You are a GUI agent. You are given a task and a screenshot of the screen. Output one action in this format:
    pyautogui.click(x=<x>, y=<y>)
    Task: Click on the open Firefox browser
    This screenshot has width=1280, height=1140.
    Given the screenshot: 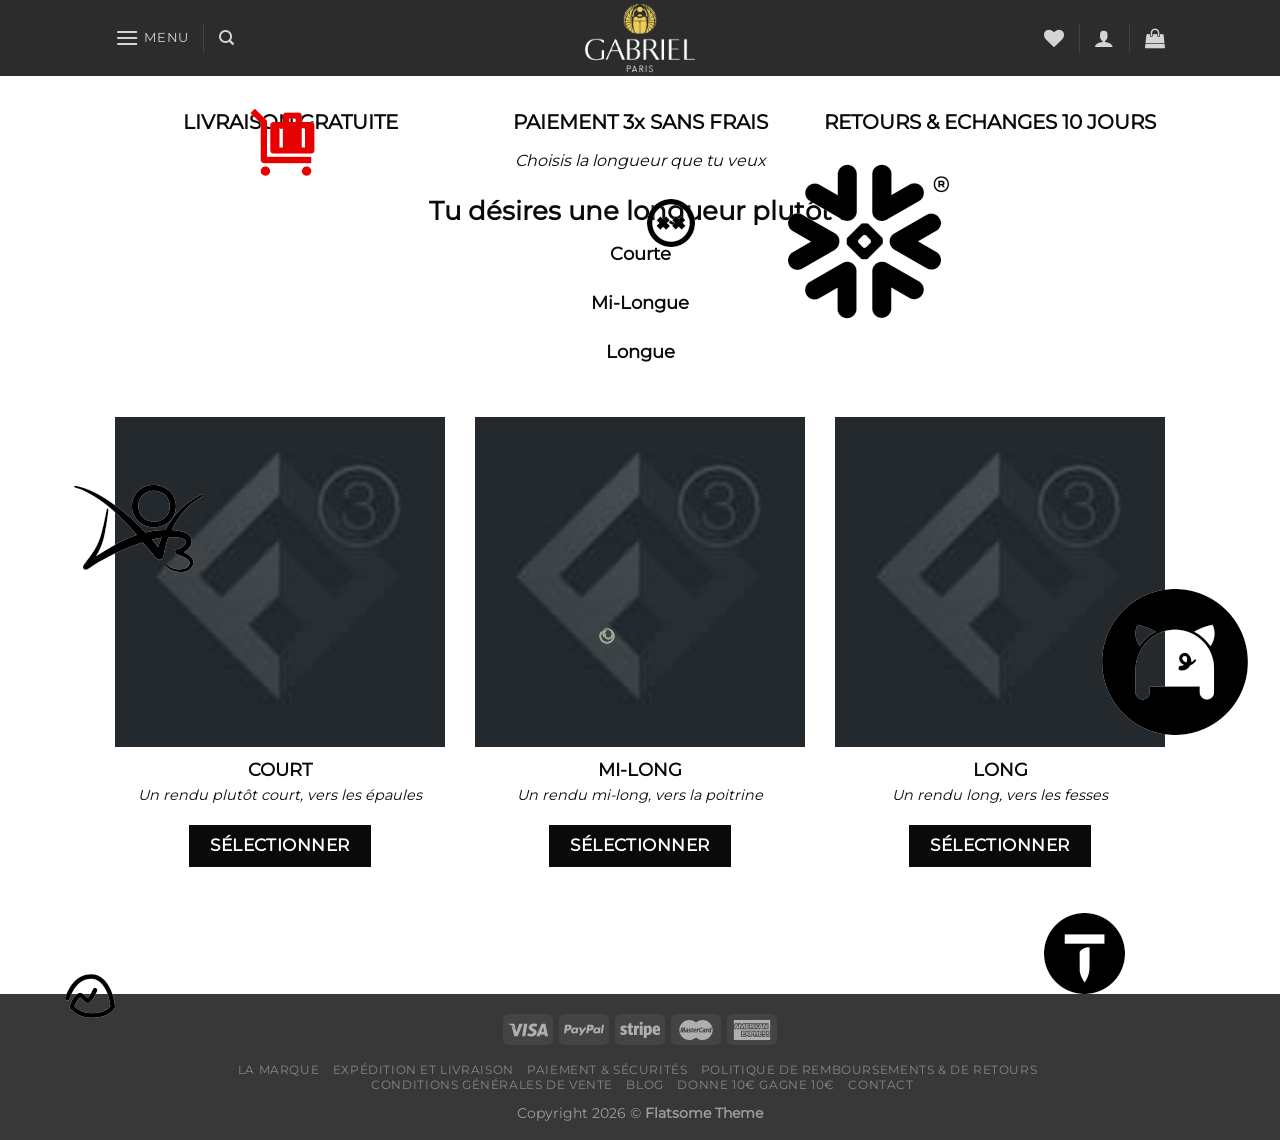 What is the action you would take?
    pyautogui.click(x=607, y=636)
    